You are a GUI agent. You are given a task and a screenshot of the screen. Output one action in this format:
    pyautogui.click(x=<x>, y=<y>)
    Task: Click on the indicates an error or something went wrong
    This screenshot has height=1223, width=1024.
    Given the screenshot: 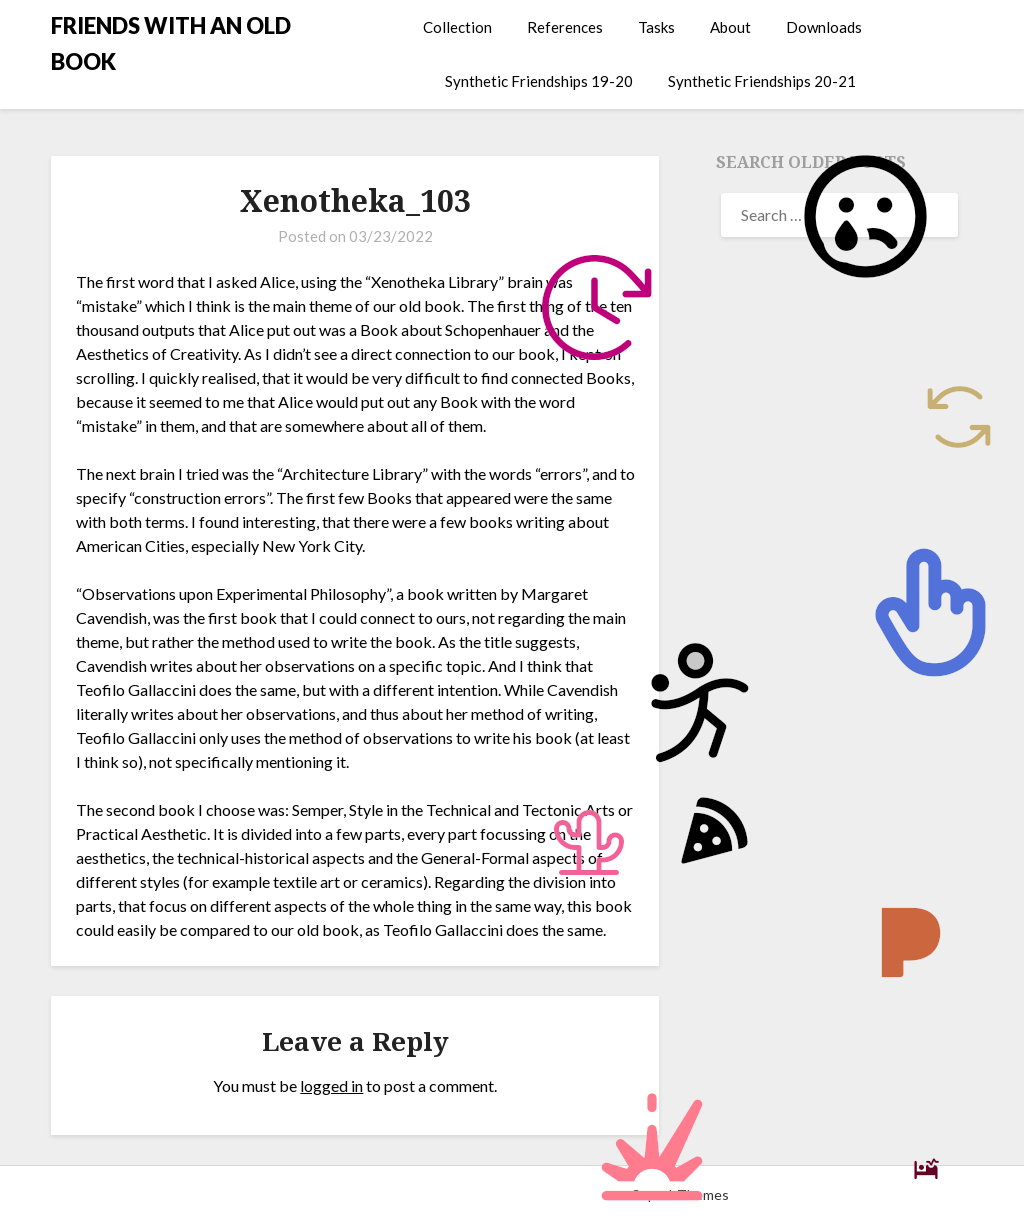 What is the action you would take?
    pyautogui.click(x=865, y=216)
    